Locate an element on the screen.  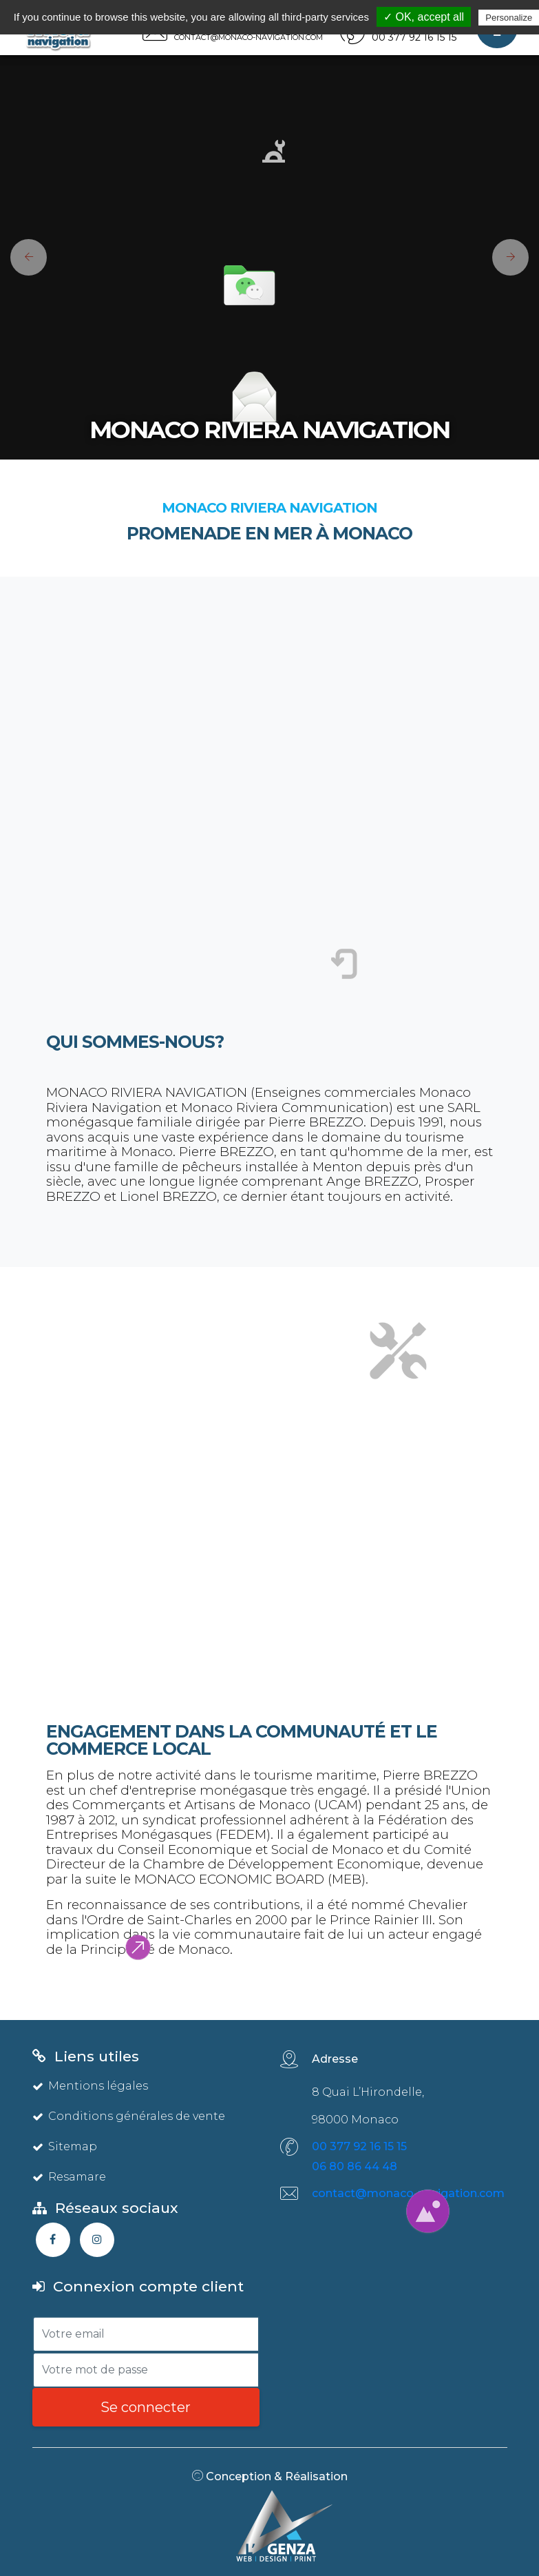
open wechat files folder is located at coordinates (249, 287).